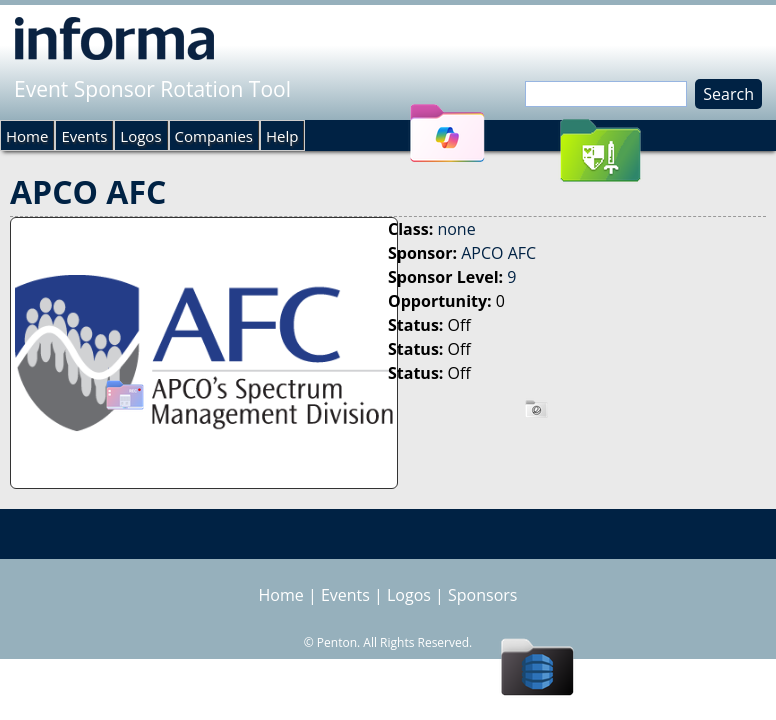  I want to click on open folder containing microsoft copilot 365 files, so click(447, 135).